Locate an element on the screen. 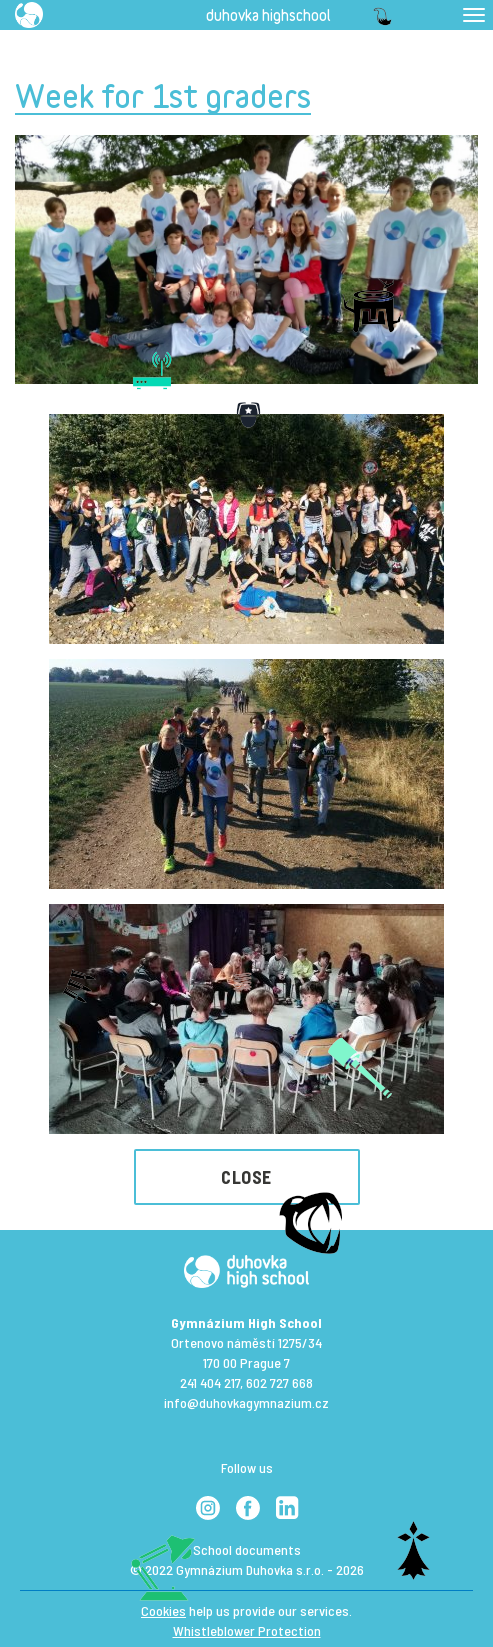 This screenshot has height=1647, width=493. toggle desk lamp or workspace lighting is located at coordinates (164, 1568).